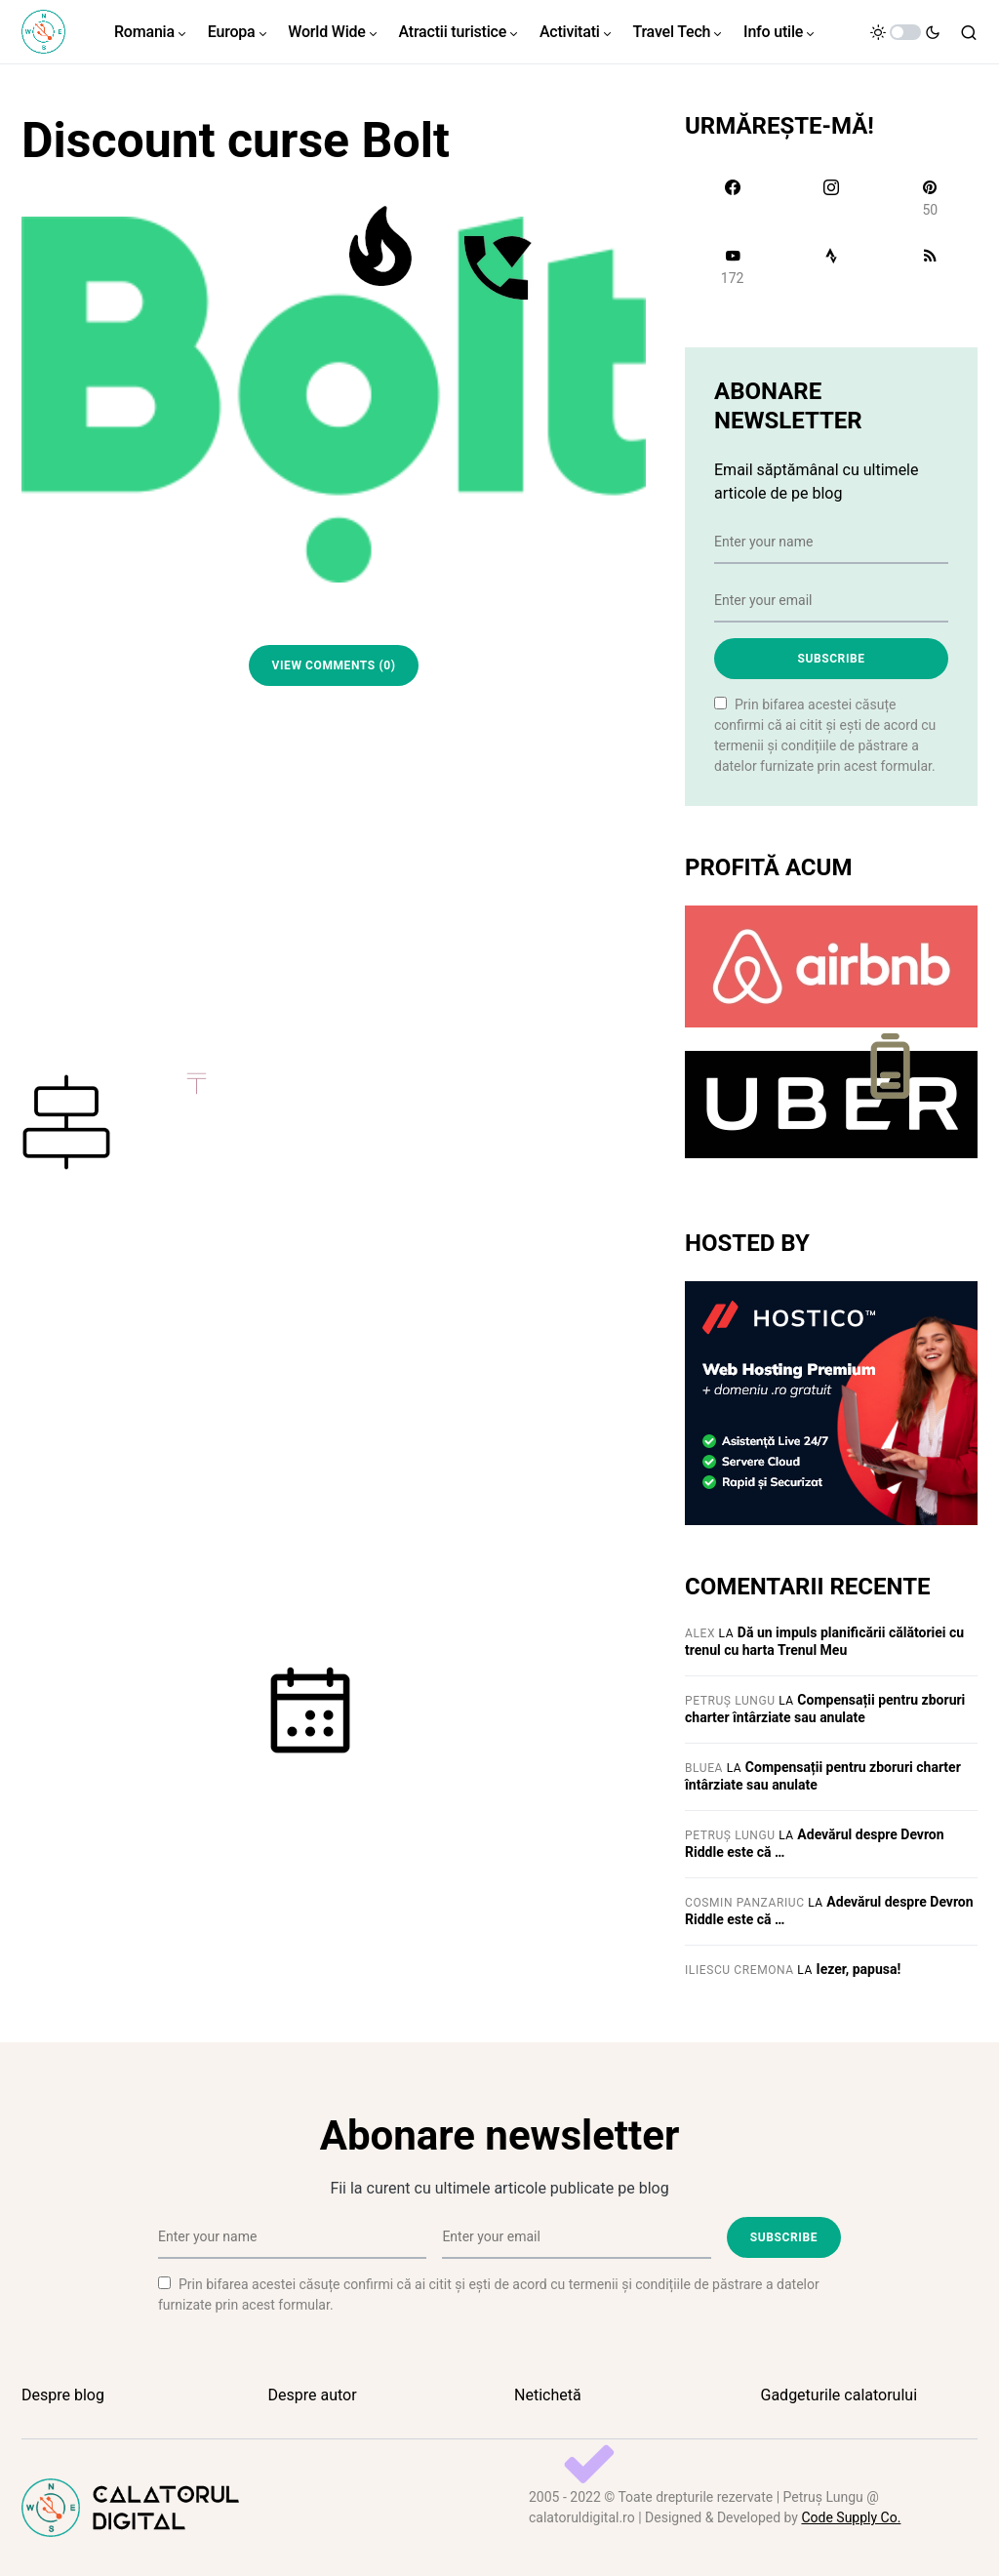 Image resolution: width=999 pixels, height=2576 pixels. Describe the element at coordinates (496, 267) in the screenshot. I see `enable wifi calling feature` at that location.